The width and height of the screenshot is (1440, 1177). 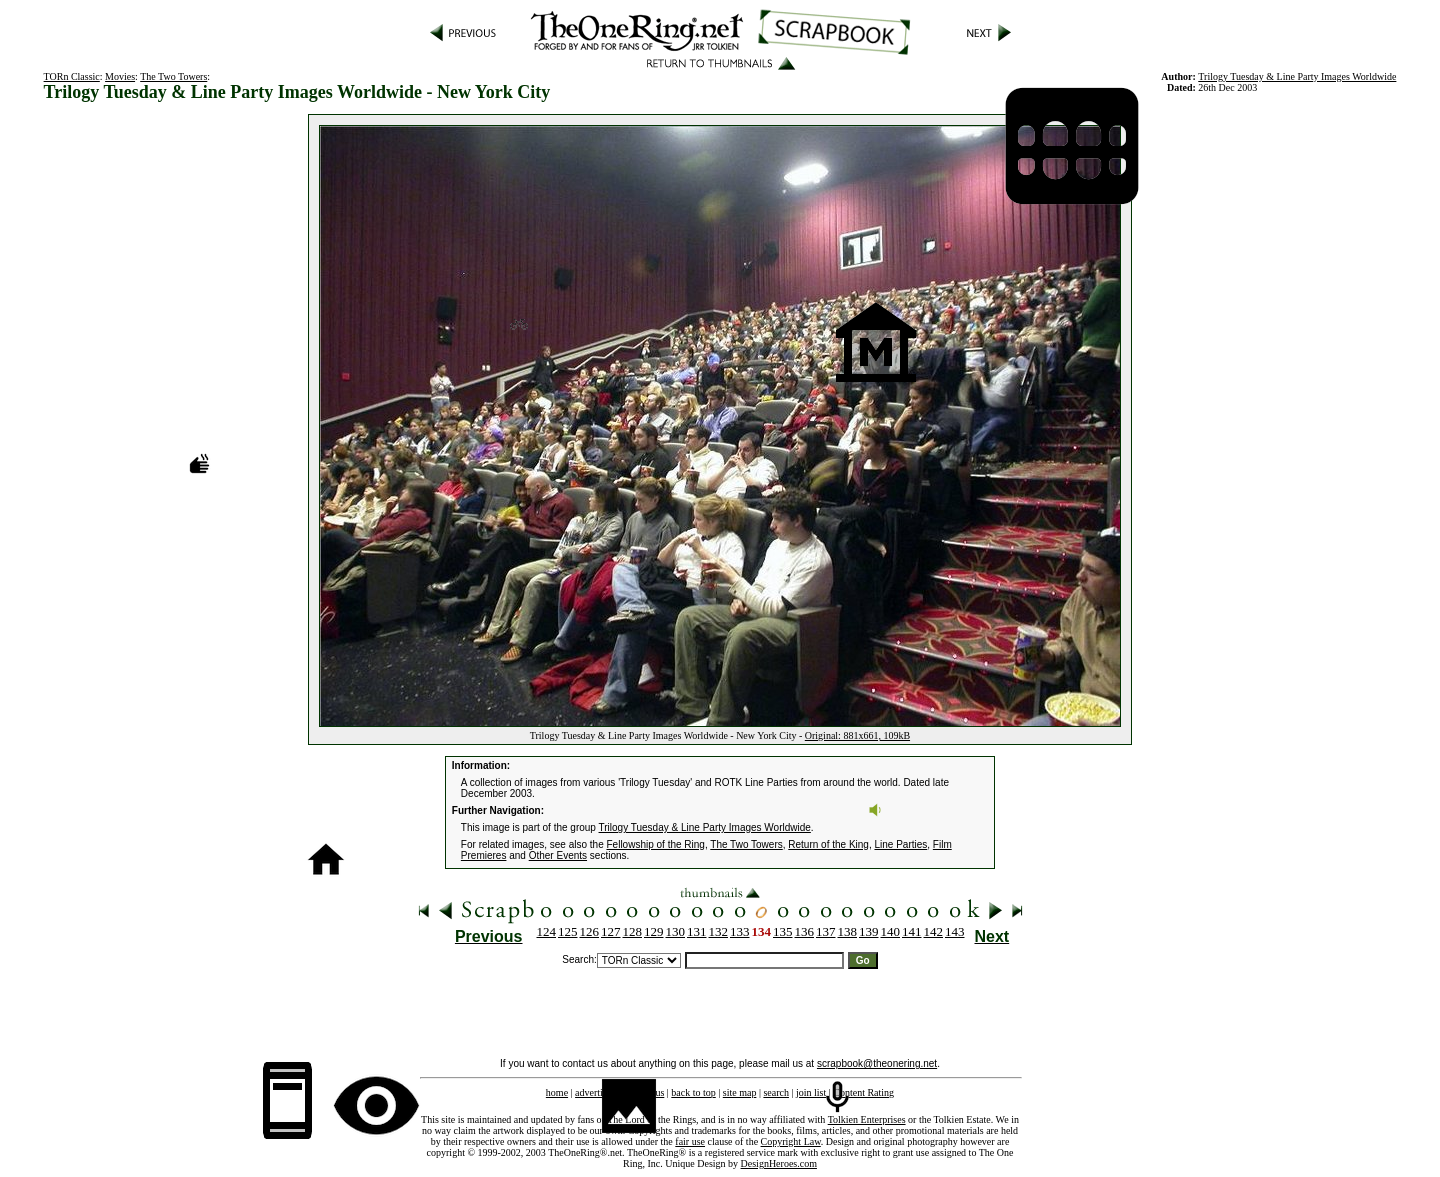 I want to click on access dental or oral health features, so click(x=1072, y=146).